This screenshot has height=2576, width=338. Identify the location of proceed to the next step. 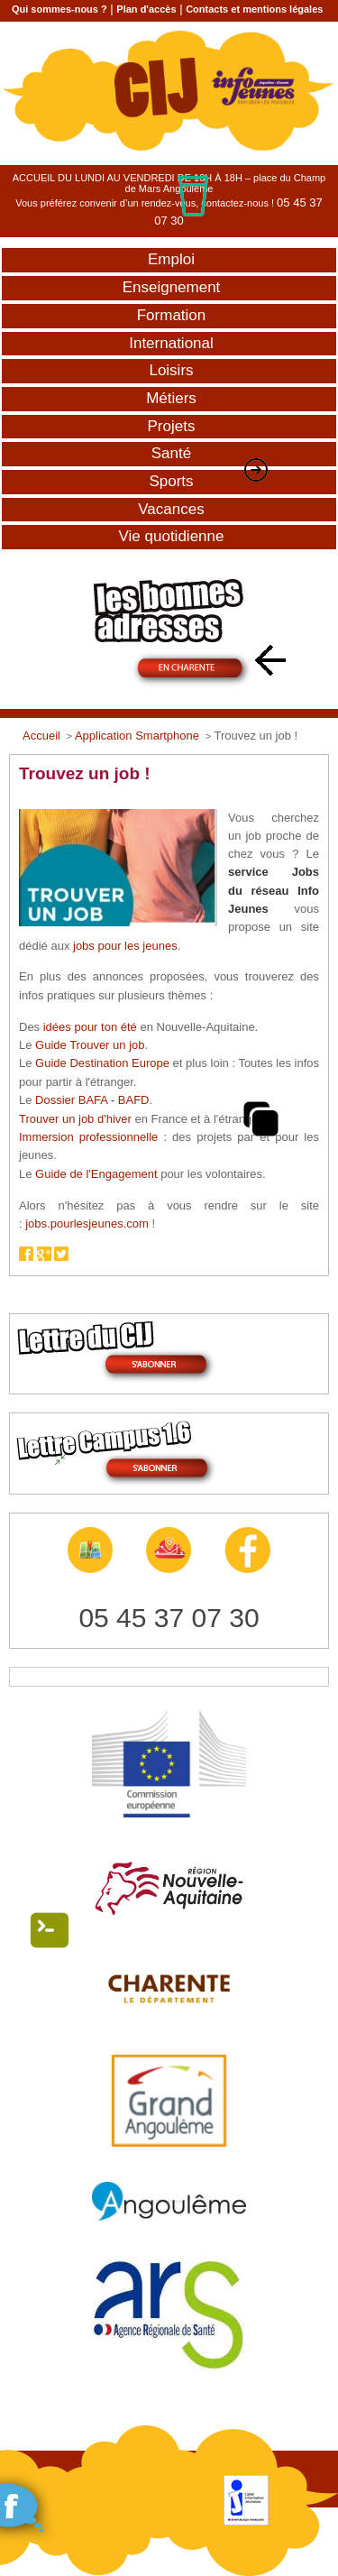
(256, 470).